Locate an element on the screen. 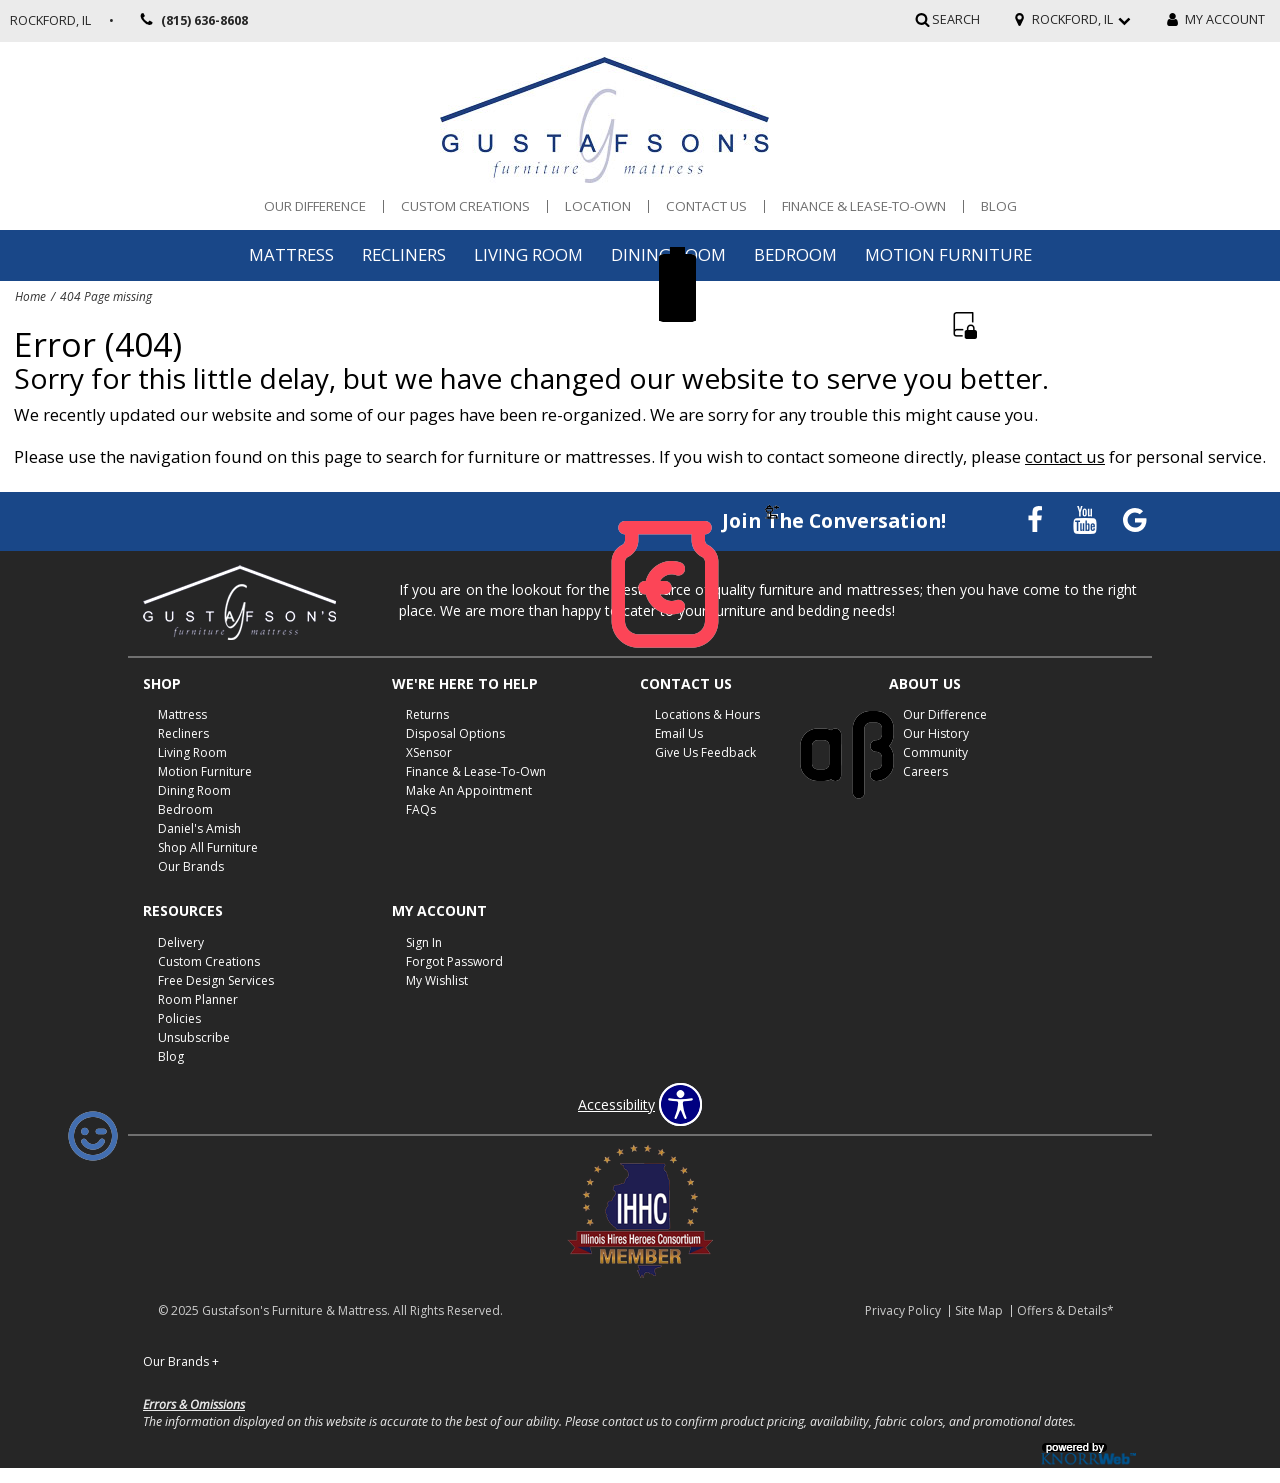 Image resolution: width=1280 pixels, height=1483 pixels. leave a tip or donation in euros is located at coordinates (665, 581).